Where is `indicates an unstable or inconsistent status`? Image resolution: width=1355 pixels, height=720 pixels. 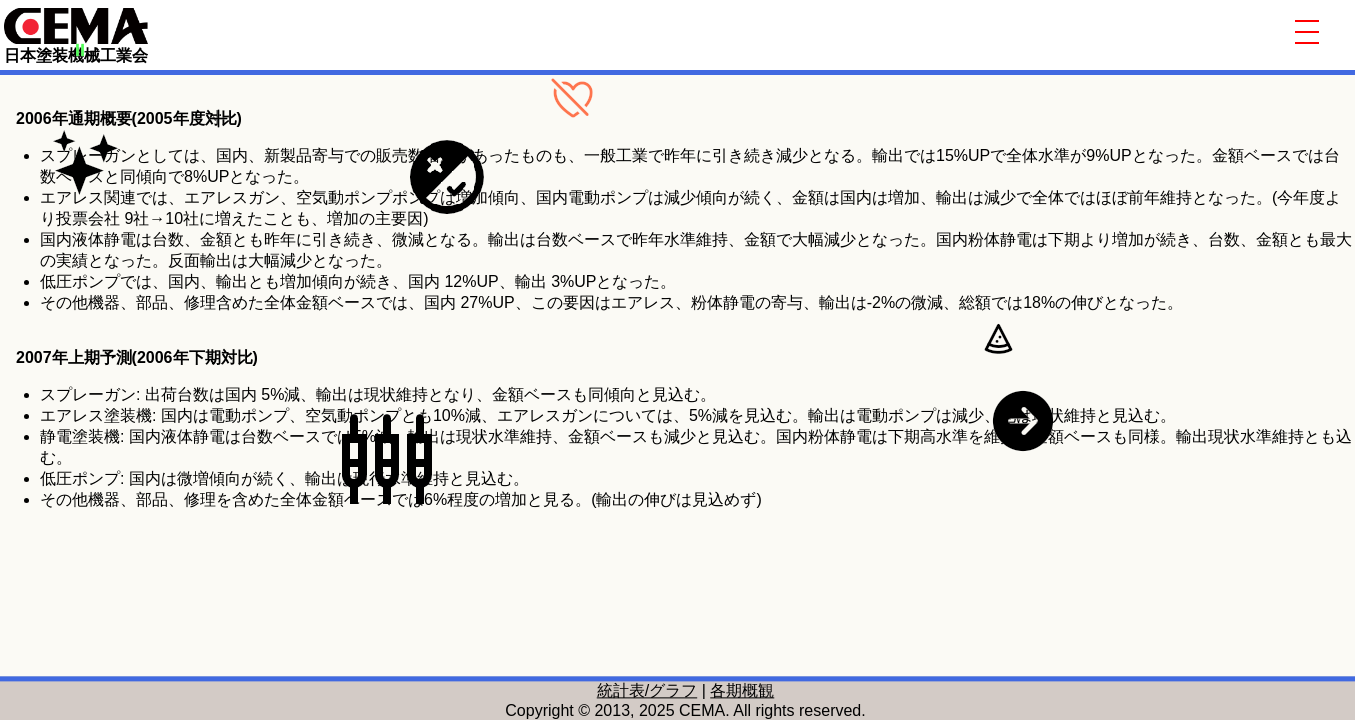
indicates an unstable or inconsistent status is located at coordinates (447, 177).